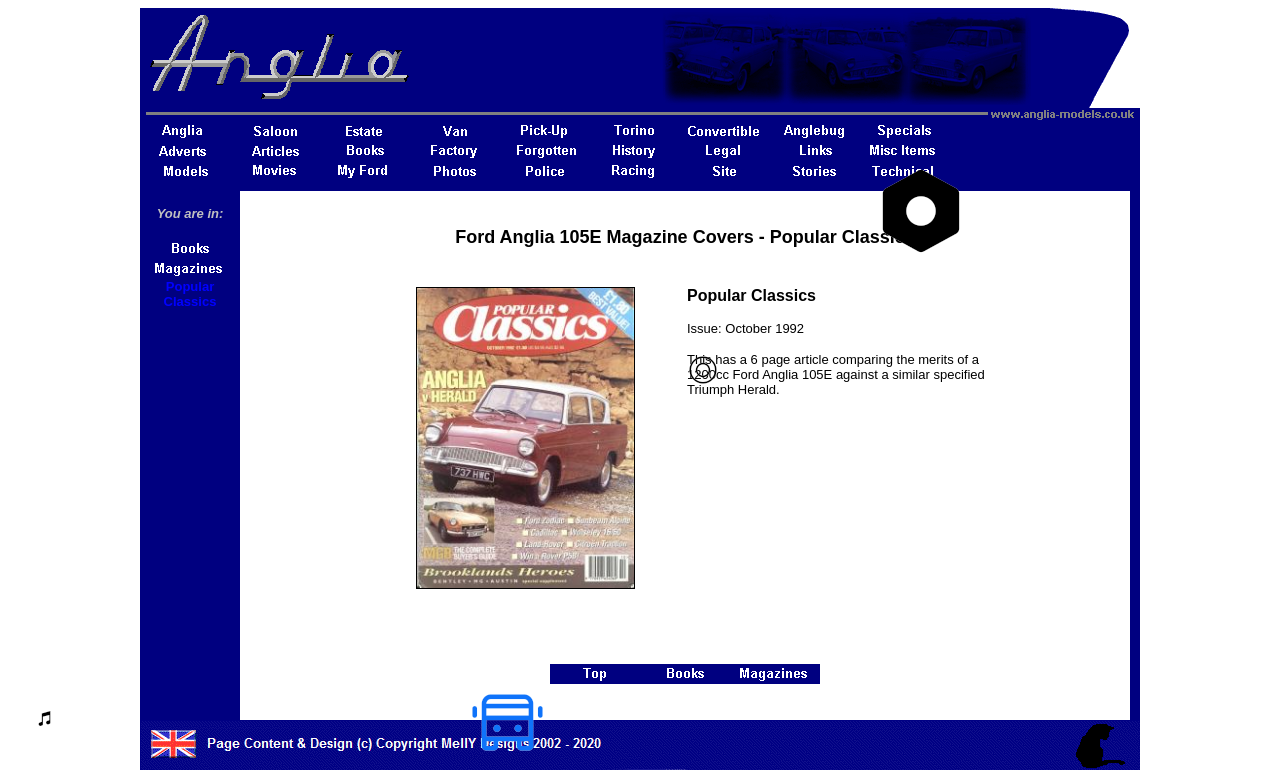 The width and height of the screenshot is (1280, 778). Describe the element at coordinates (921, 211) in the screenshot. I see `access settings or configuration options` at that location.